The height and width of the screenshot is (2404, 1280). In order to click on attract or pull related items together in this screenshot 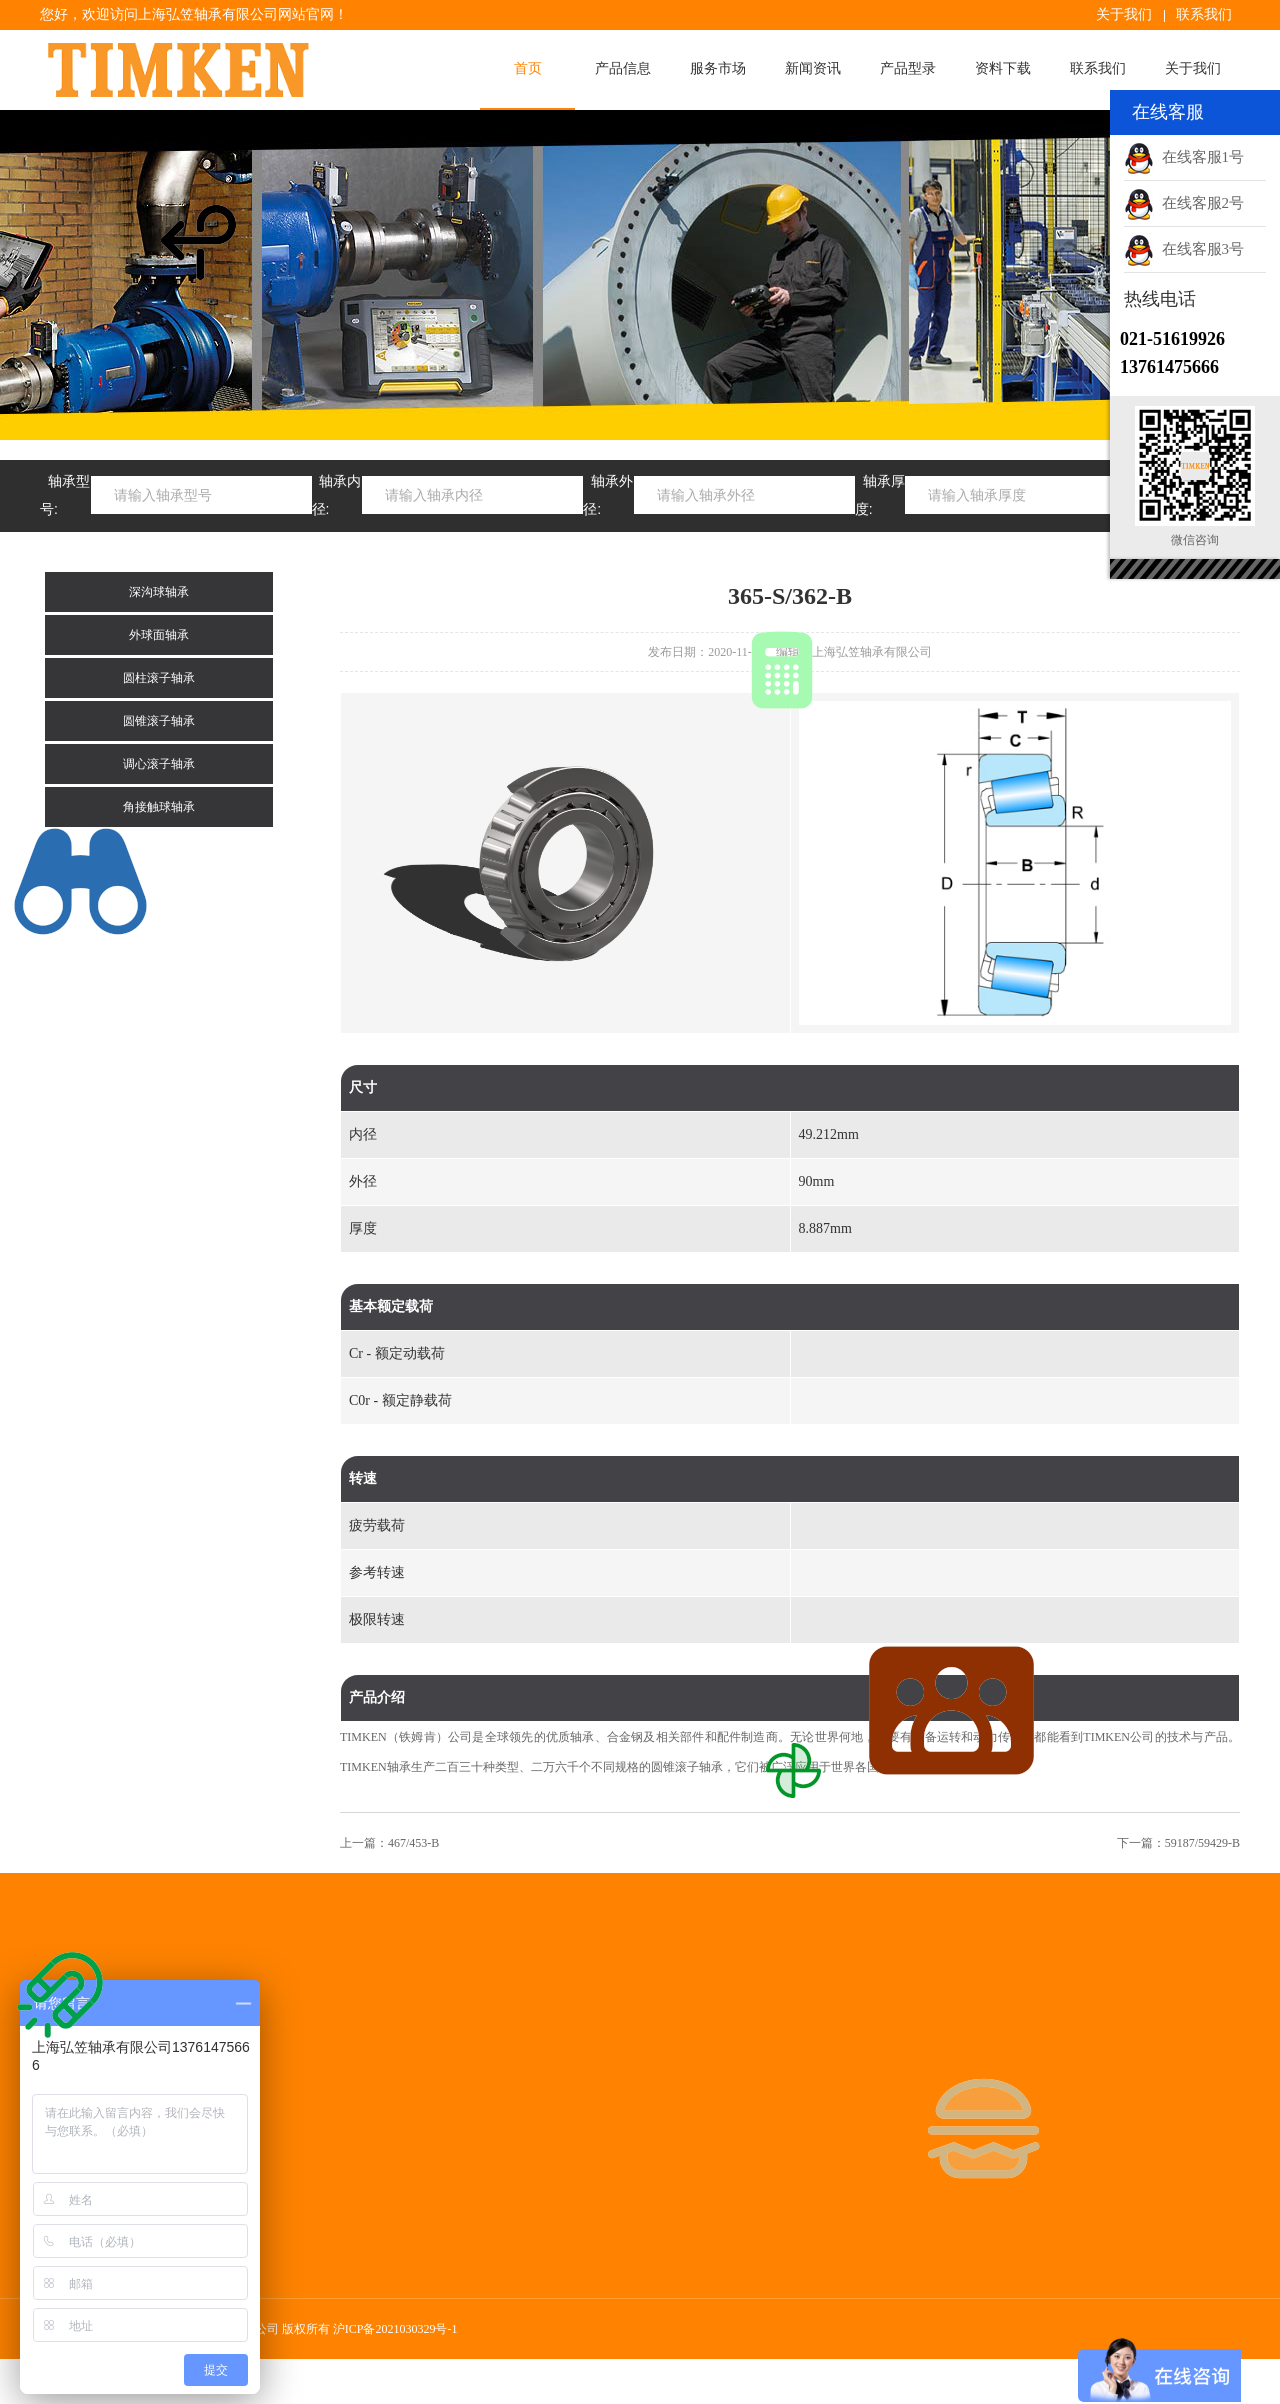, I will do `click(60, 1995)`.